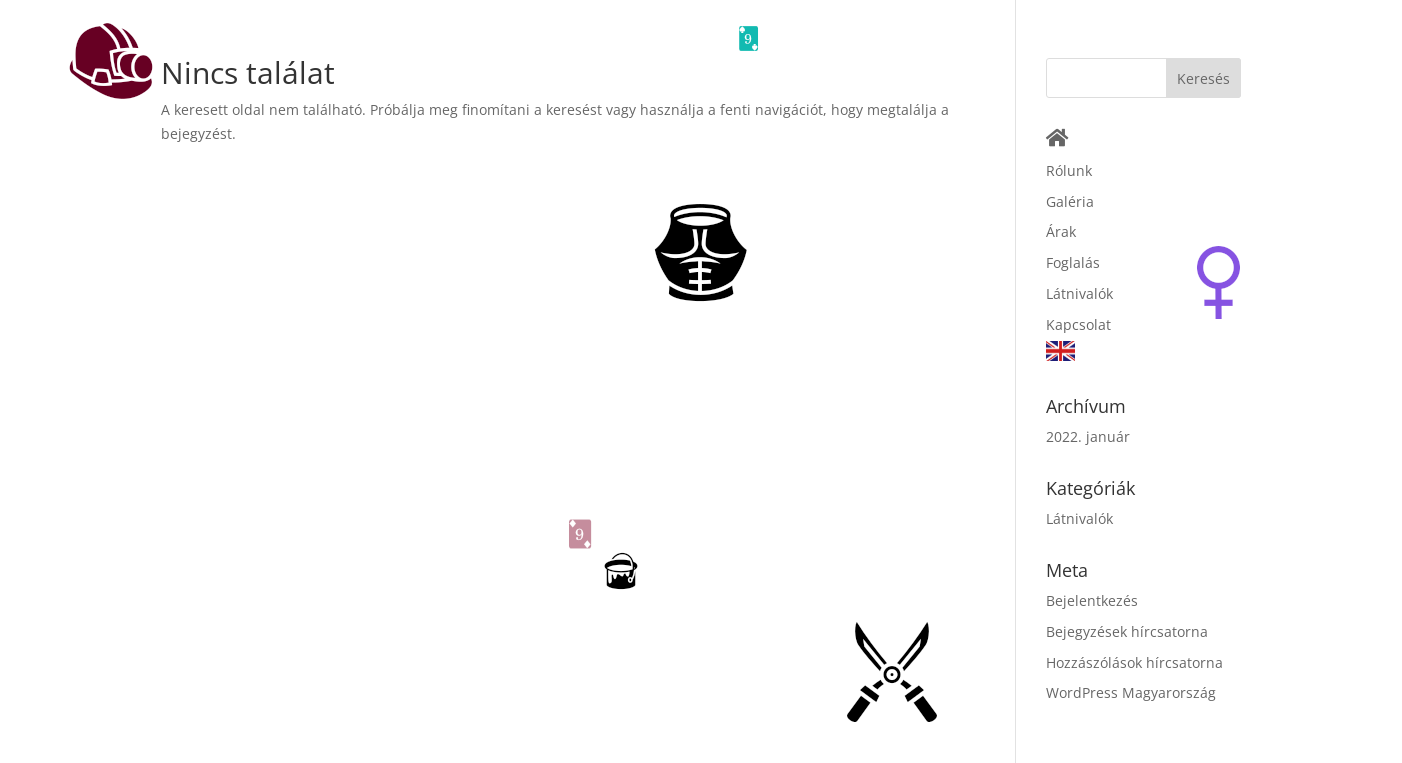  What do you see at coordinates (892, 671) in the screenshot?
I see `trim or cut selected content` at bounding box center [892, 671].